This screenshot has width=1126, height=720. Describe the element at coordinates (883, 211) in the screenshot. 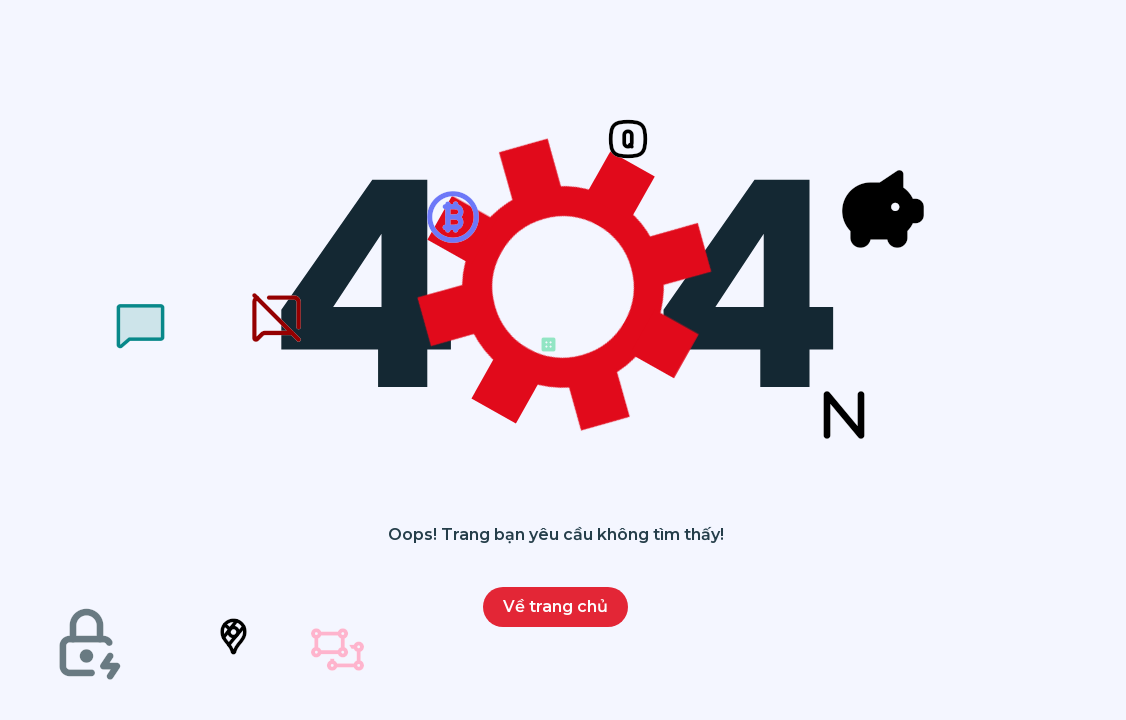

I see `access savings or piggy bank feature` at that location.